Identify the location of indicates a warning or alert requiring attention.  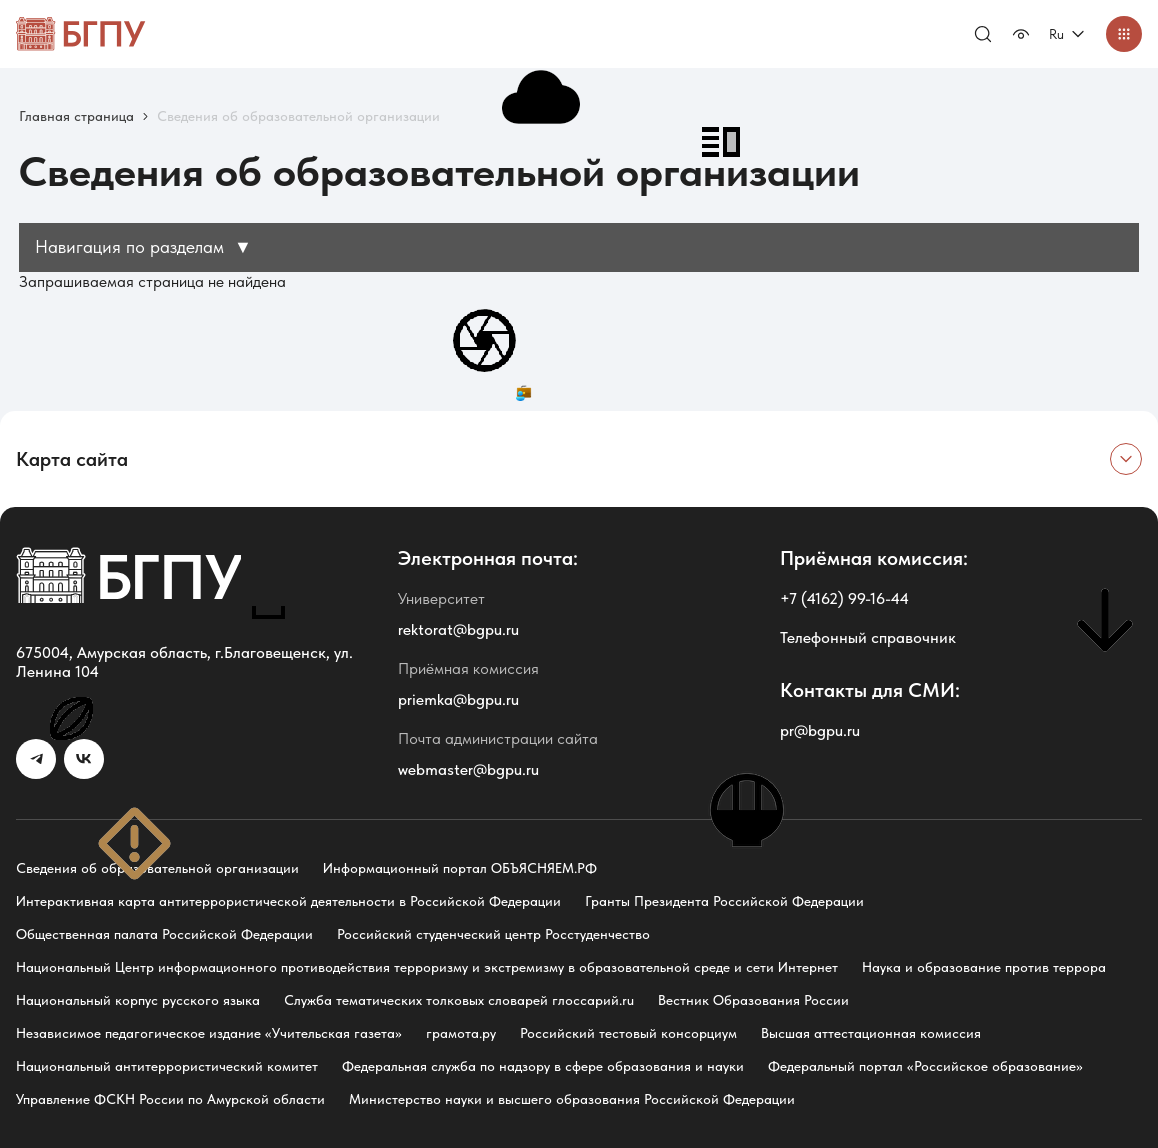
(134, 843).